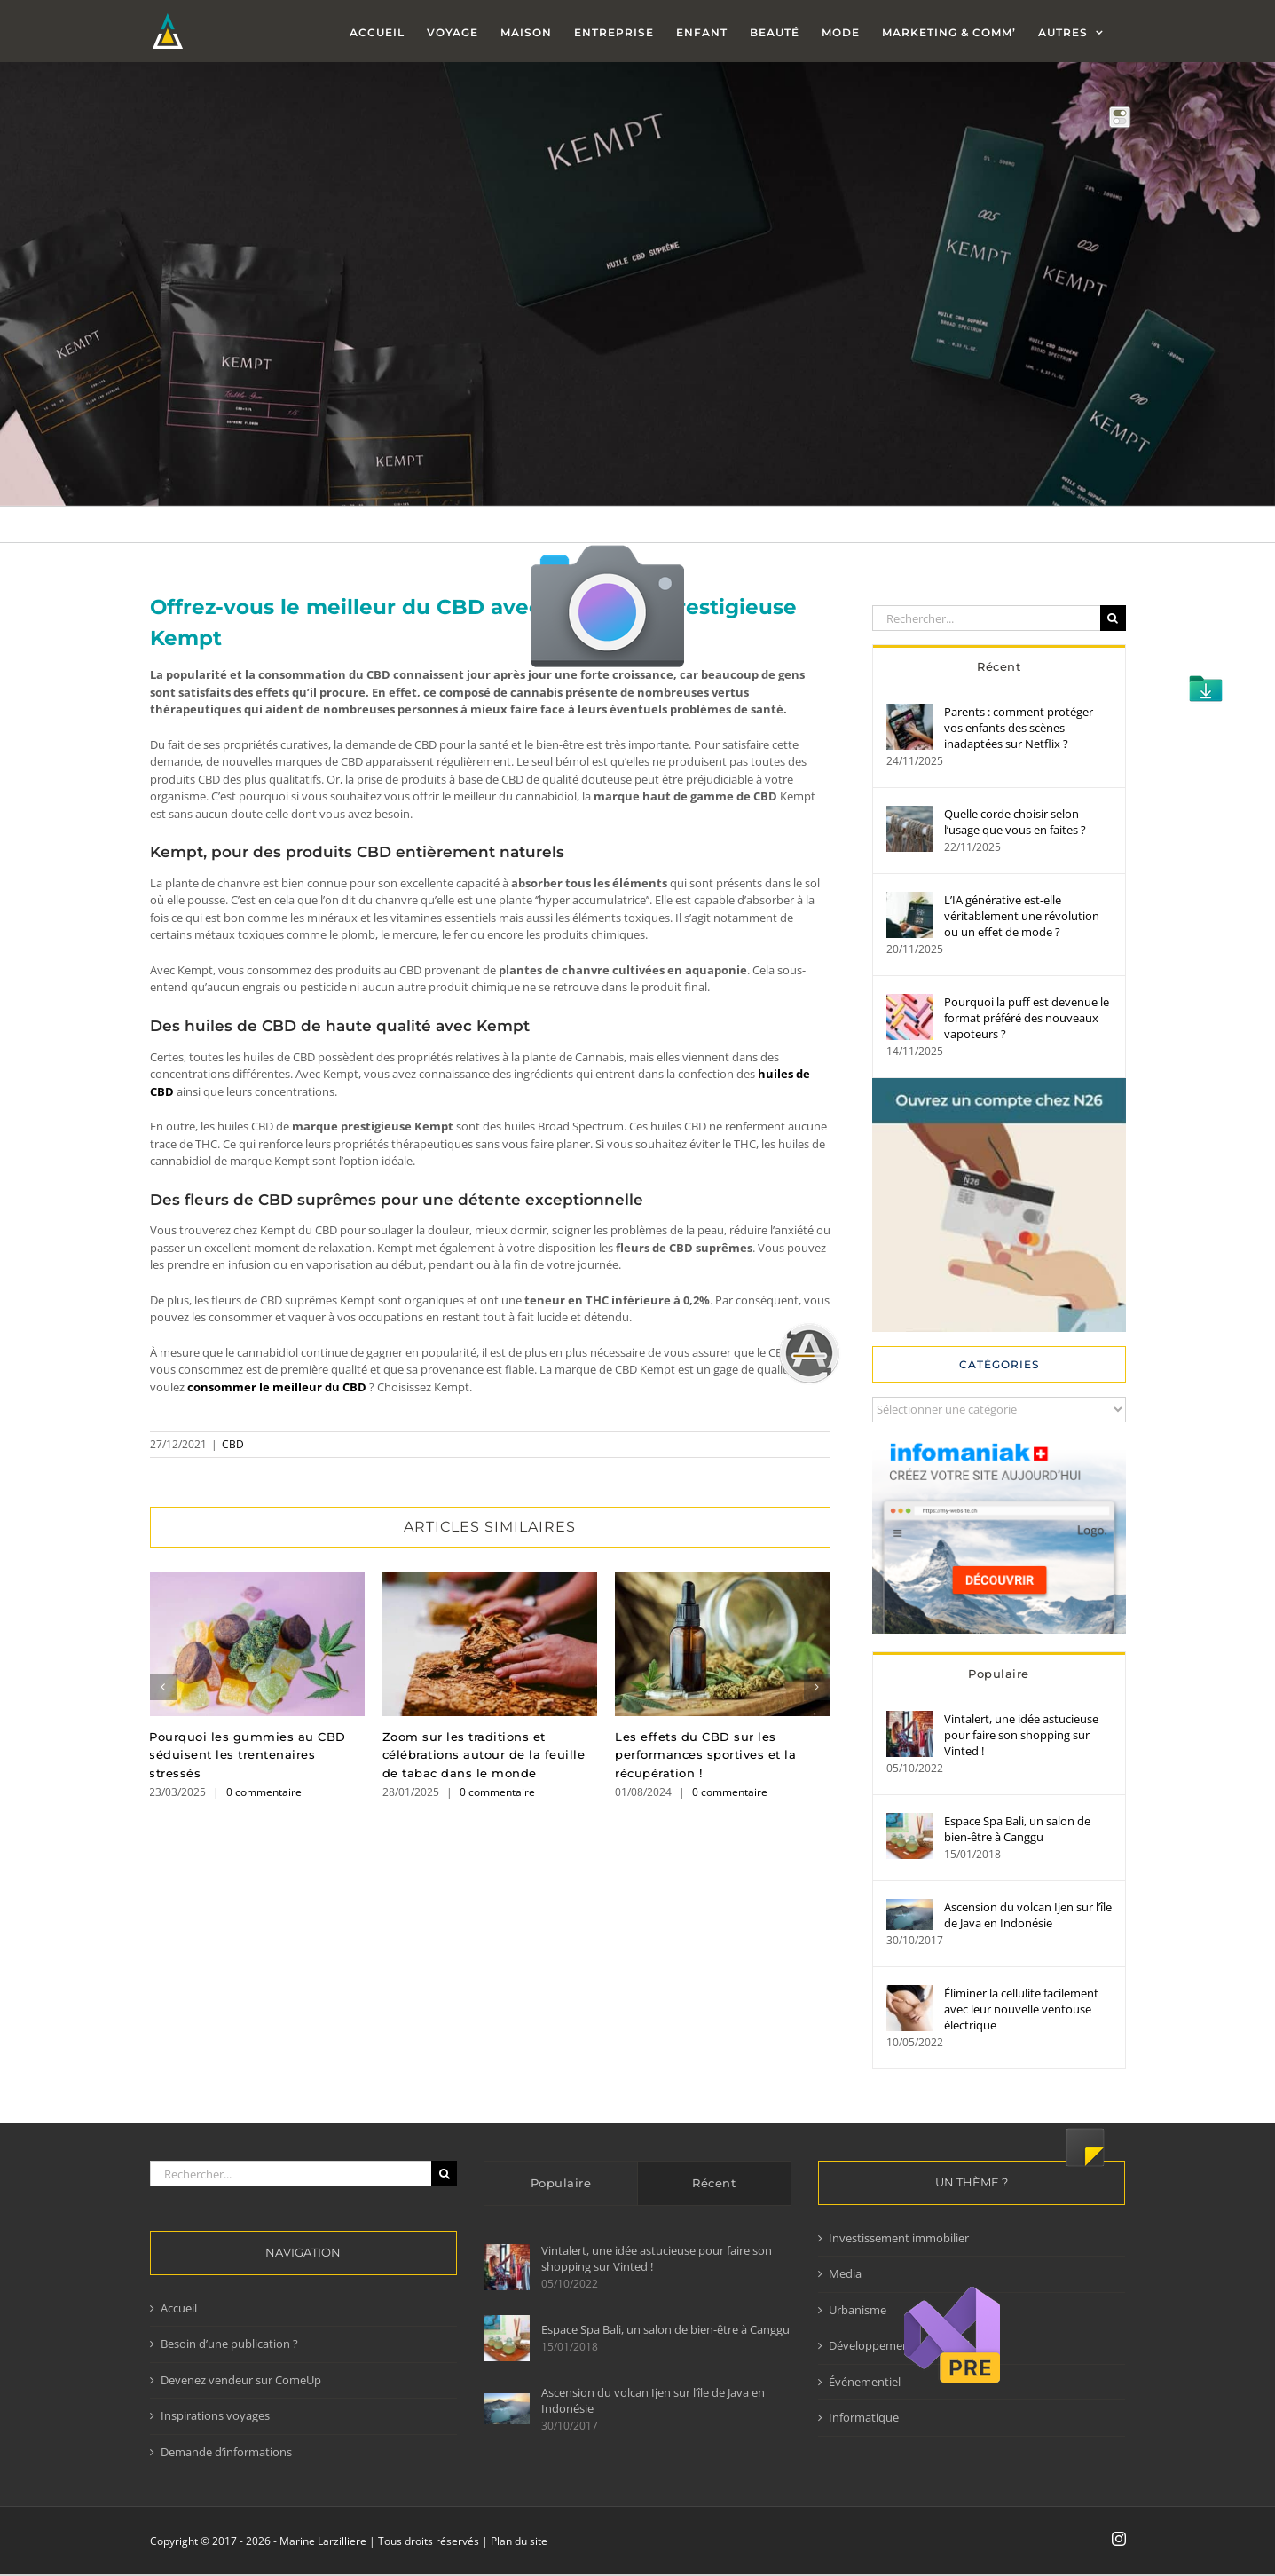  I want to click on open sticky notes app, so click(1085, 2147).